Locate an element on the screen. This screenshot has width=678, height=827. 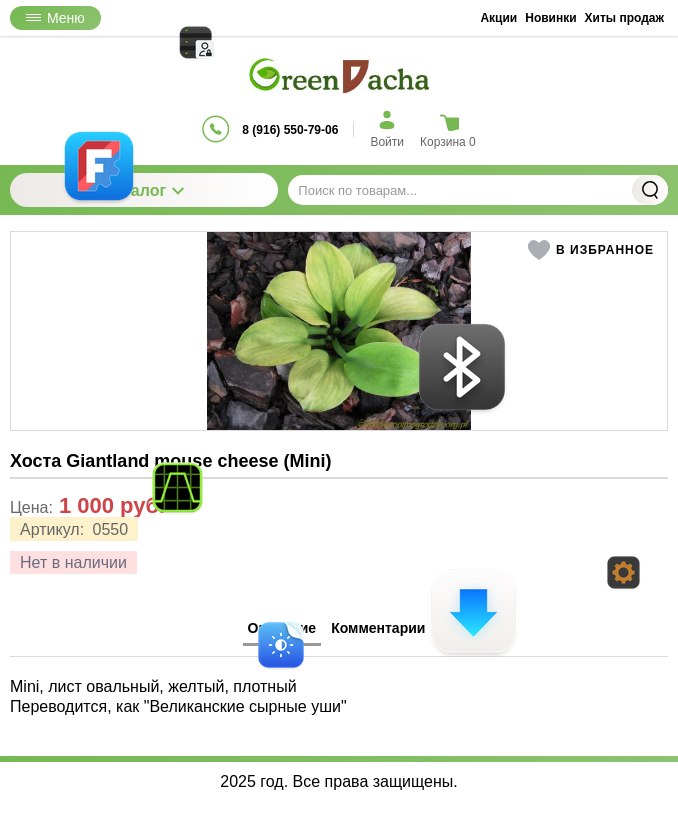
launch factorio game is located at coordinates (623, 572).